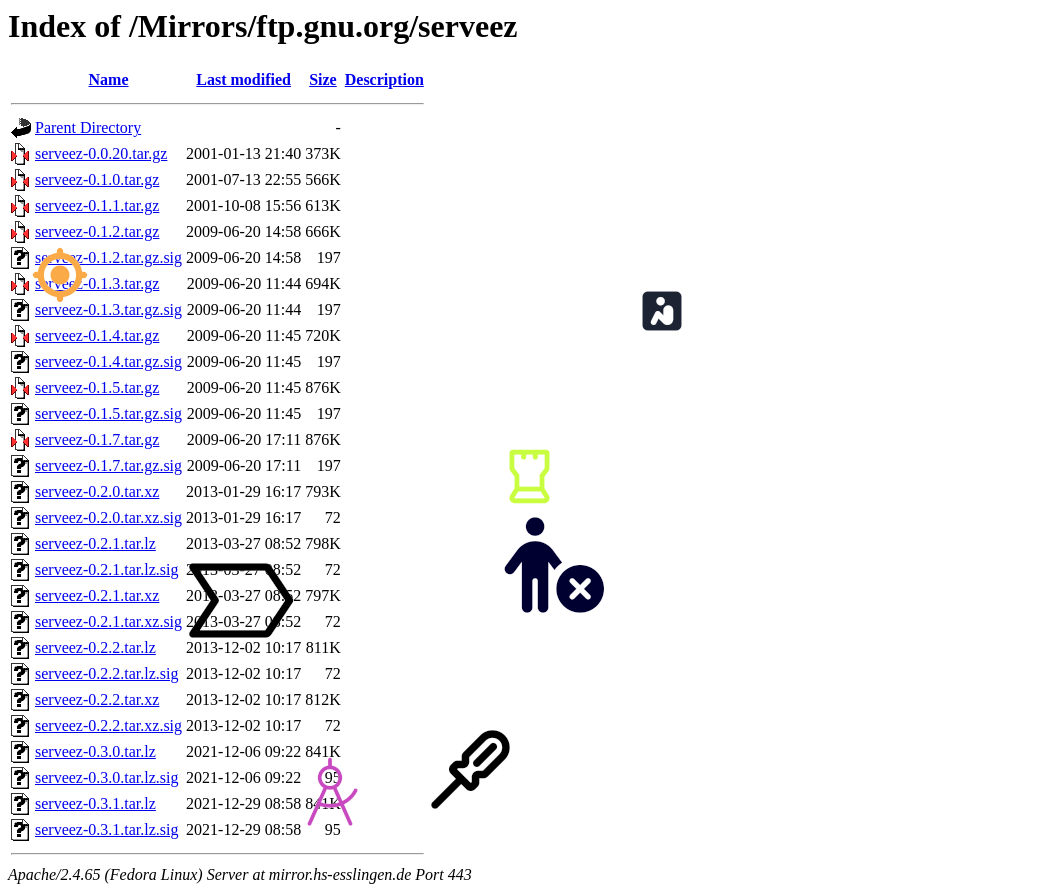 The image size is (1047, 892). I want to click on remove a user or contact, so click(551, 565).